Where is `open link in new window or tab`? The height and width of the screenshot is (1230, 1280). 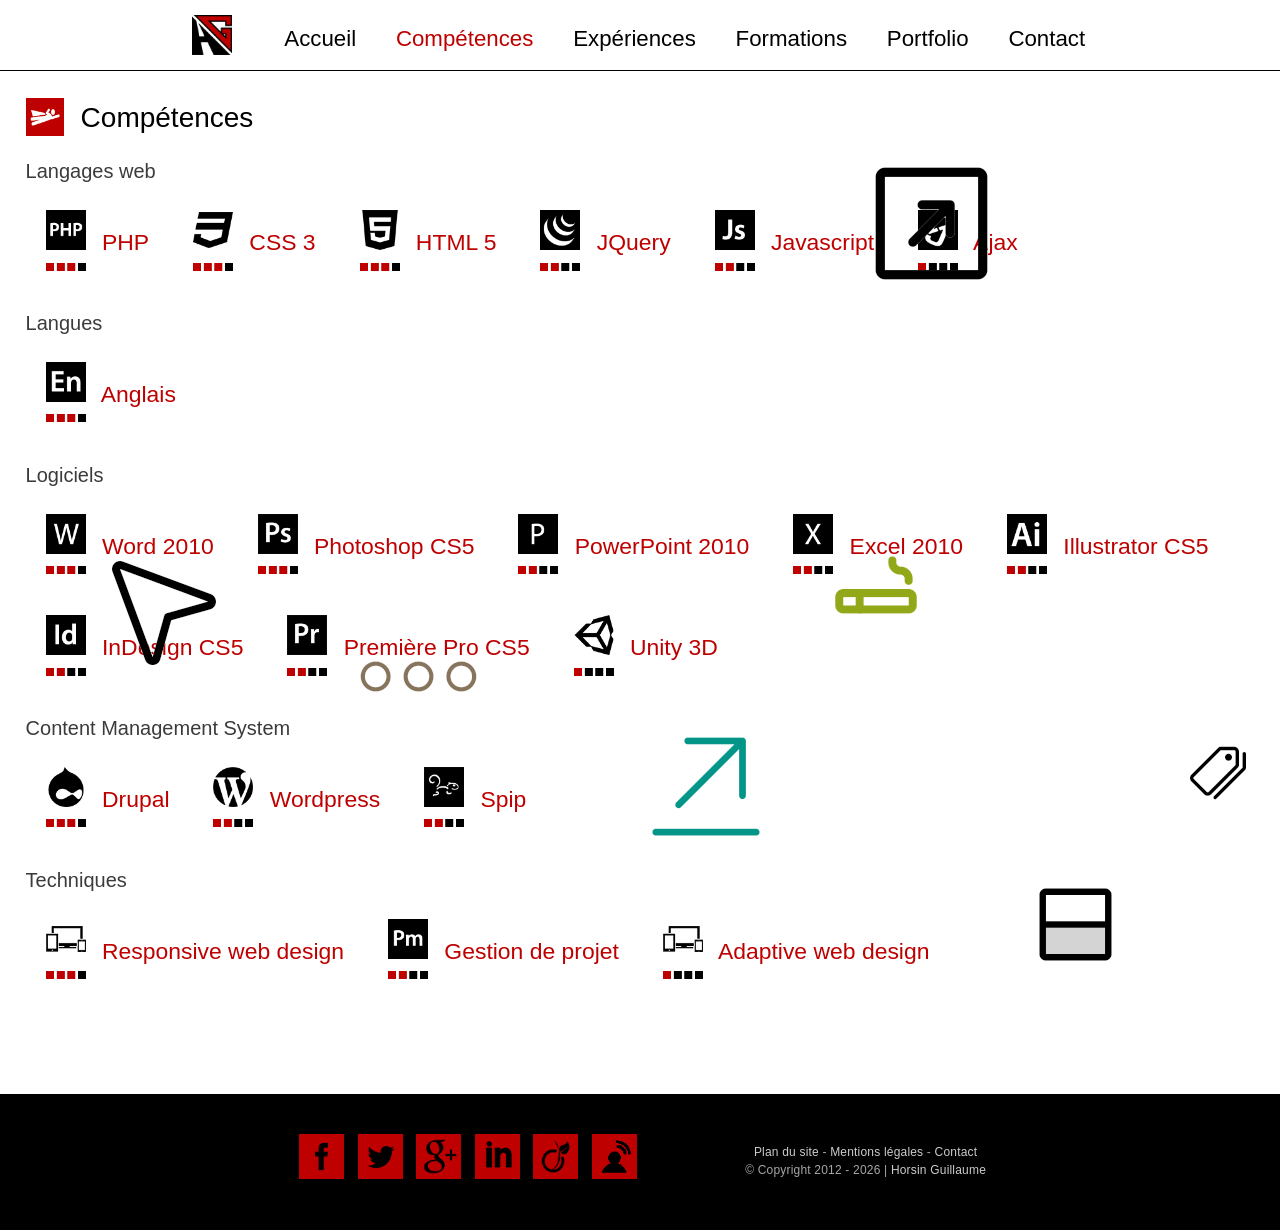 open link in new window or tab is located at coordinates (706, 782).